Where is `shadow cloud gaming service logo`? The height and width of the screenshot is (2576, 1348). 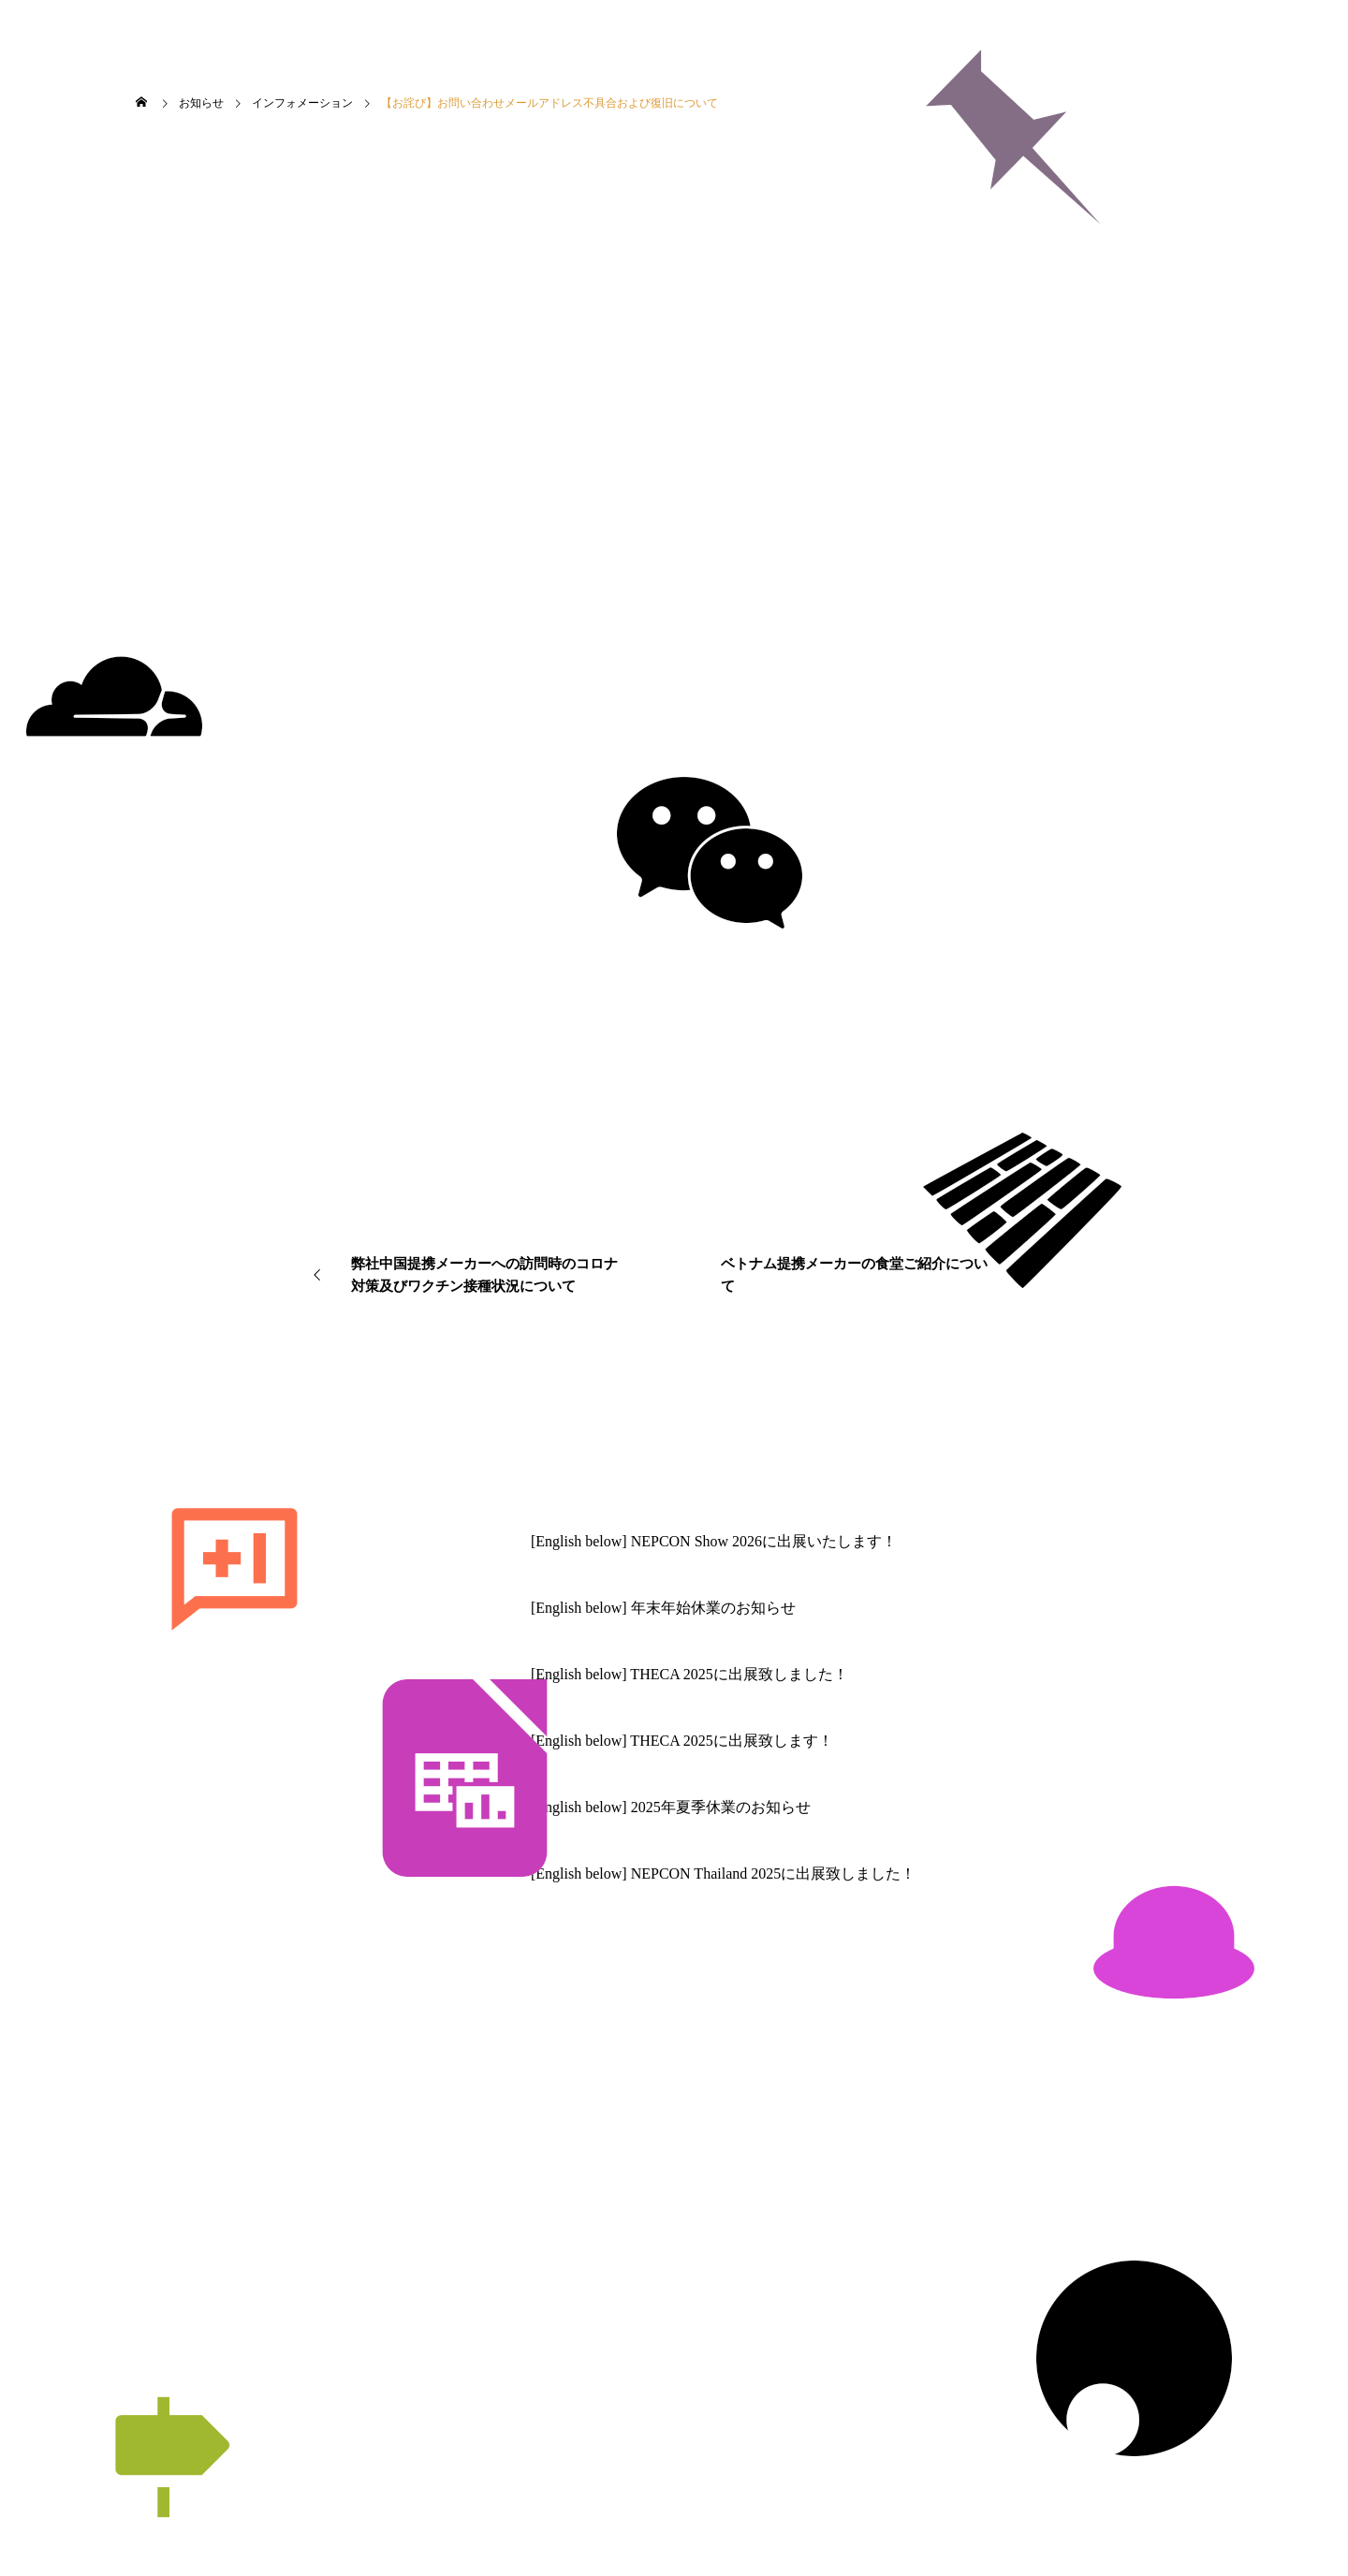
shadow cloud gaming service logo is located at coordinates (1134, 2358).